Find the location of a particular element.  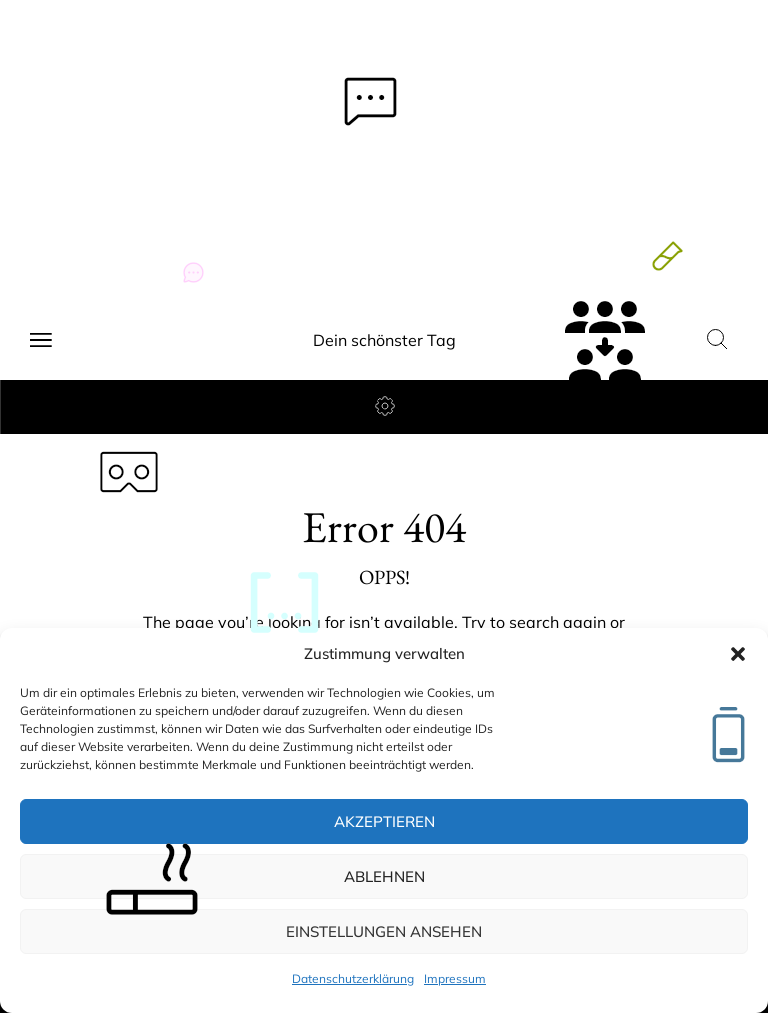

reduce maximum occupancy or group size is located at coordinates (605, 341).